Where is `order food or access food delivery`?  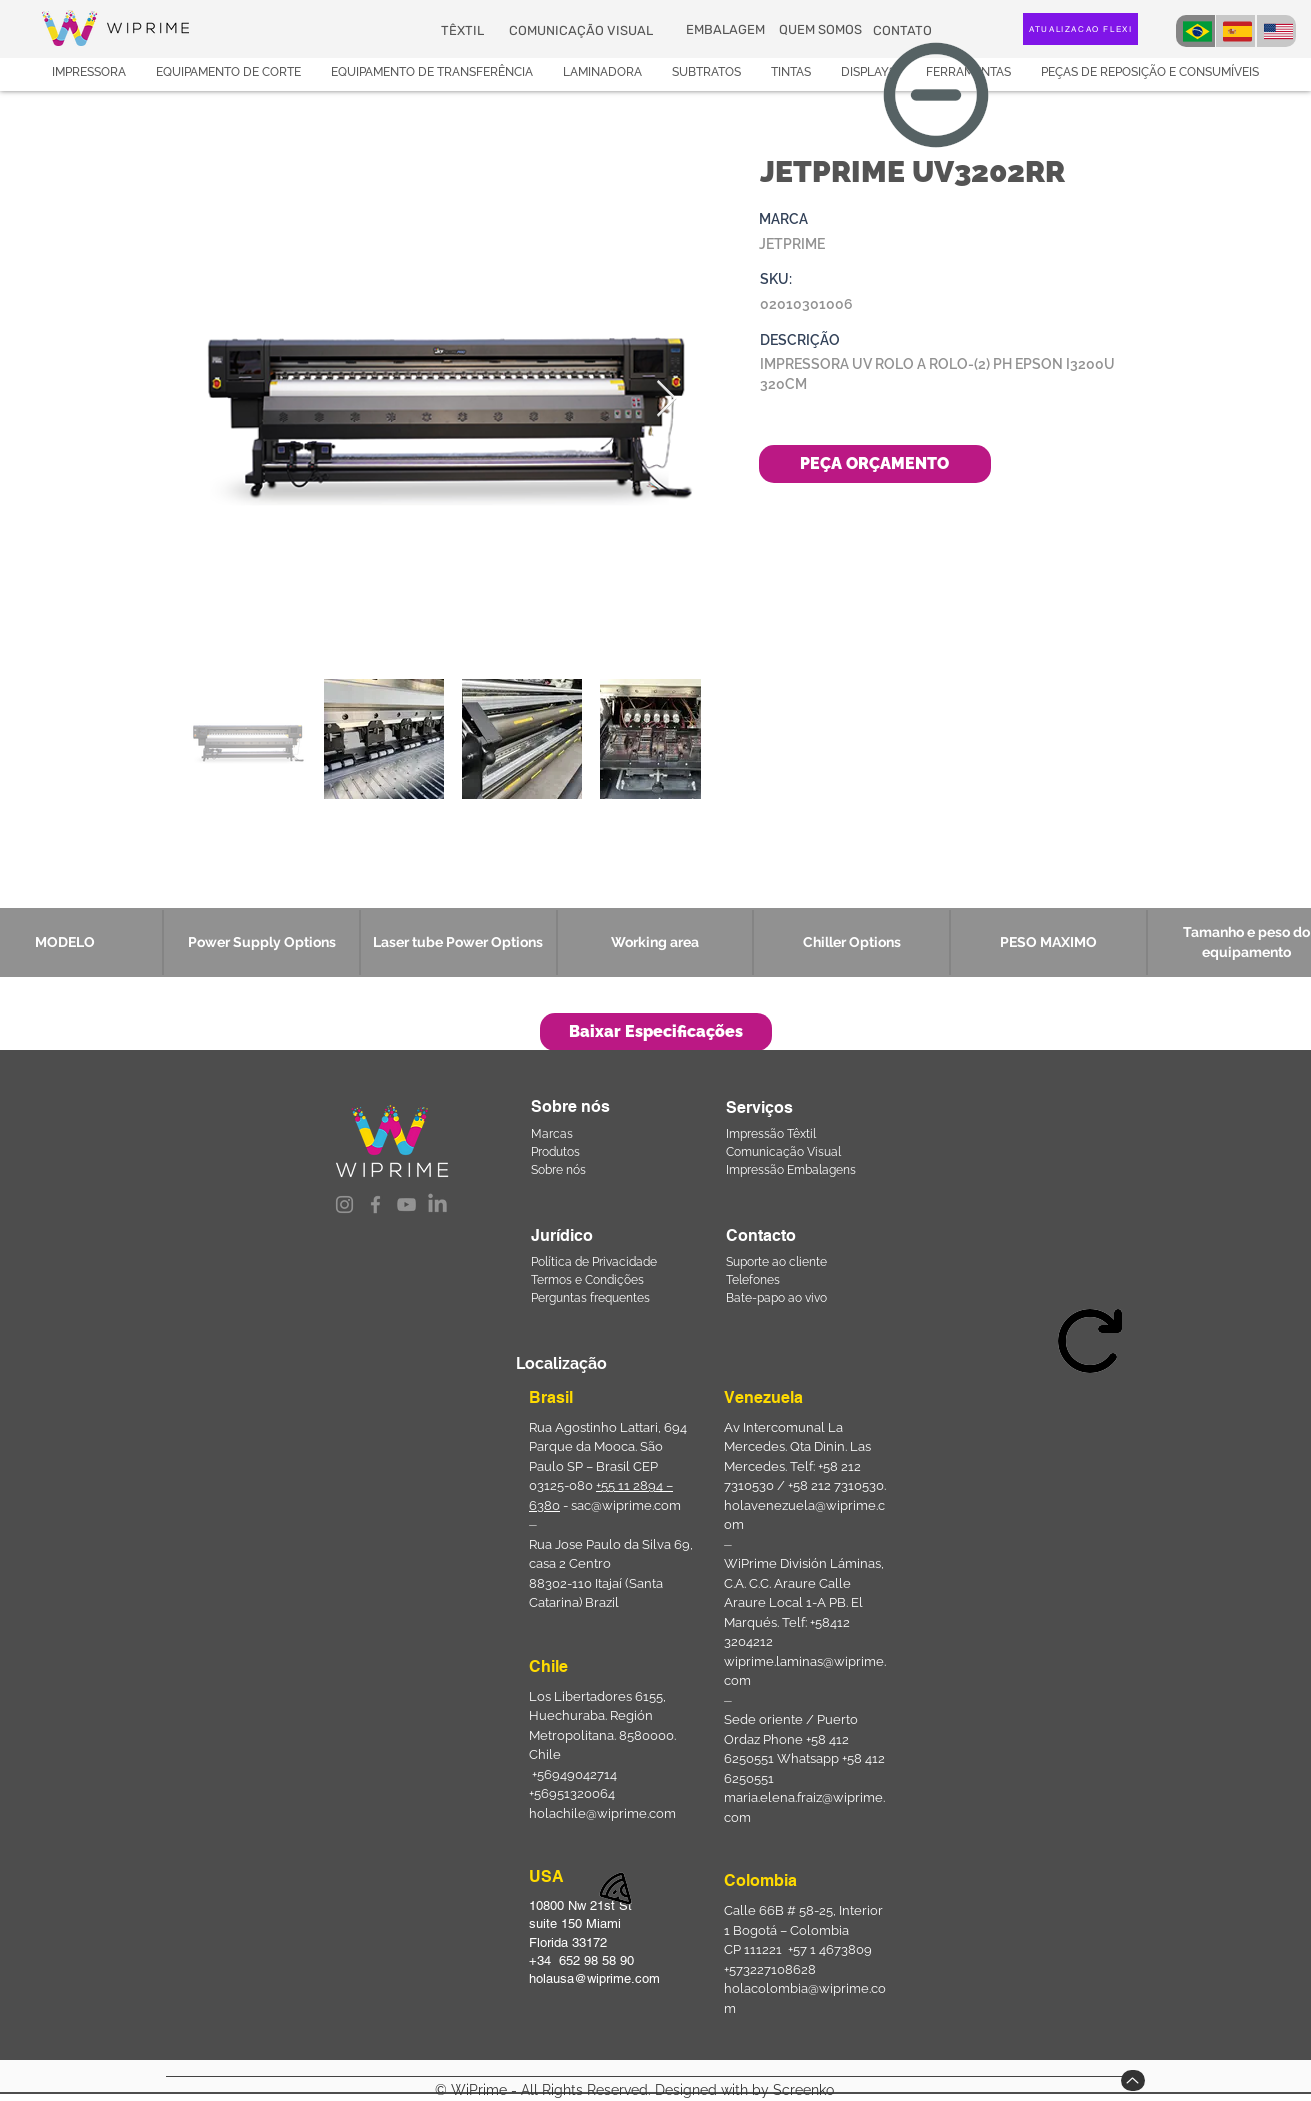 order food or access food delivery is located at coordinates (615, 1888).